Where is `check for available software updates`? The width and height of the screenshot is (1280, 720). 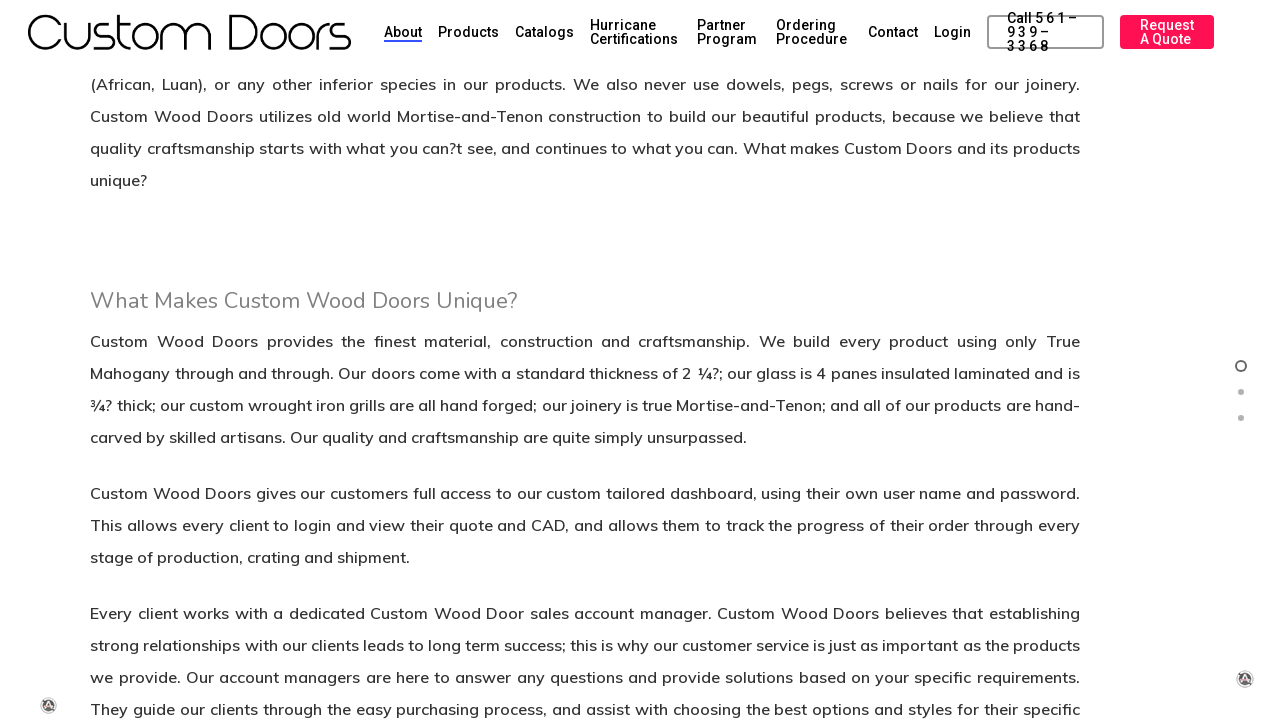
check for available software updates is located at coordinates (1245, 679).